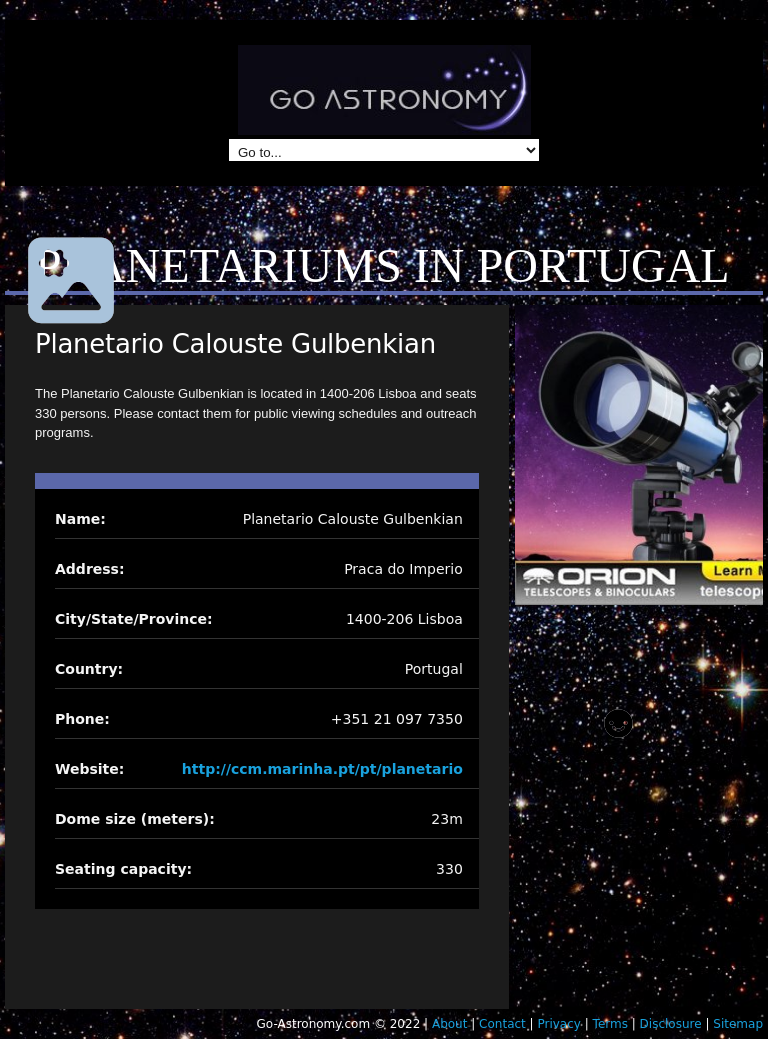 This screenshot has height=1039, width=768. What do you see at coordinates (618, 723) in the screenshot?
I see `open emoji picker` at bounding box center [618, 723].